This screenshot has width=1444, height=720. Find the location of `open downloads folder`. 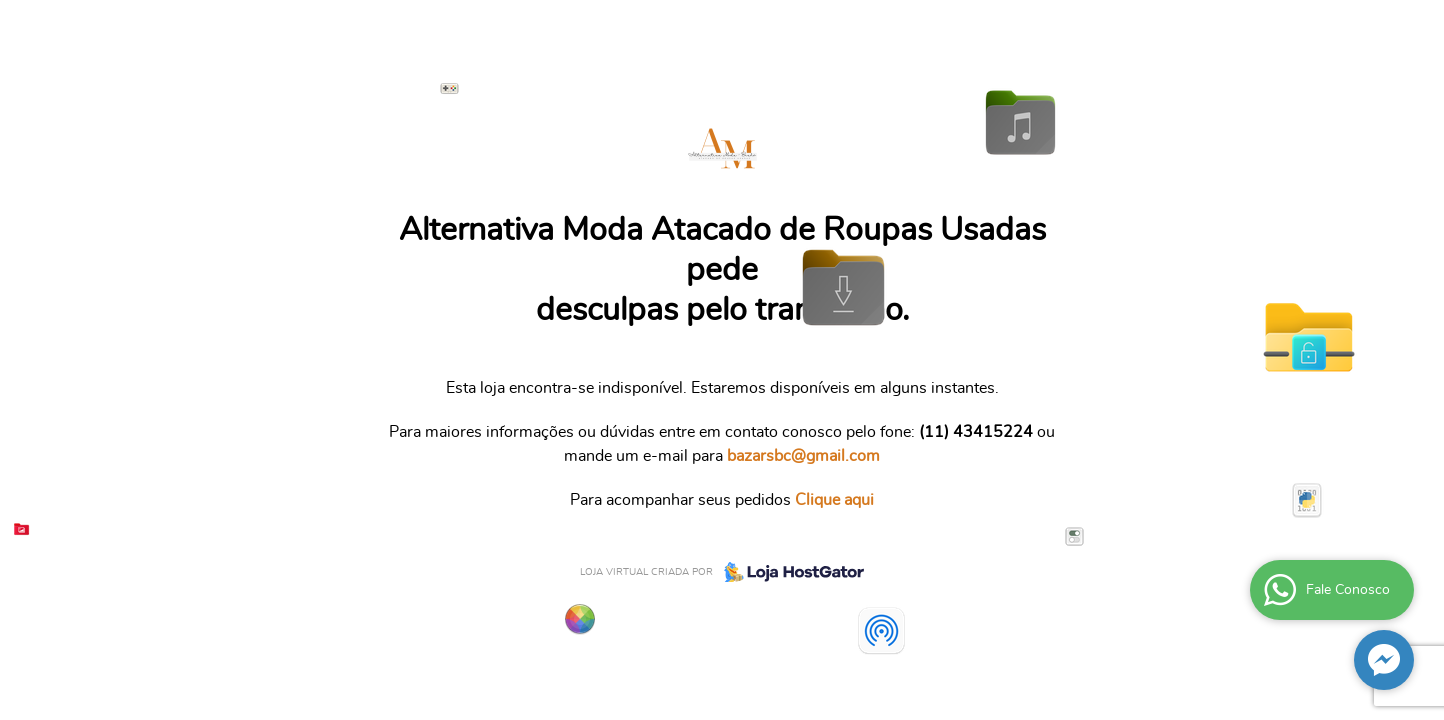

open downloads folder is located at coordinates (843, 287).